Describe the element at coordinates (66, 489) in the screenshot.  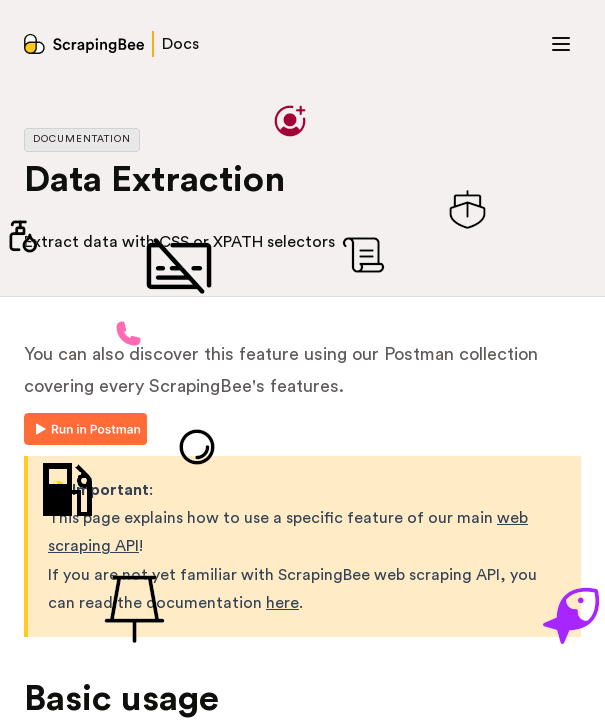
I see `find nearby gas stations` at that location.